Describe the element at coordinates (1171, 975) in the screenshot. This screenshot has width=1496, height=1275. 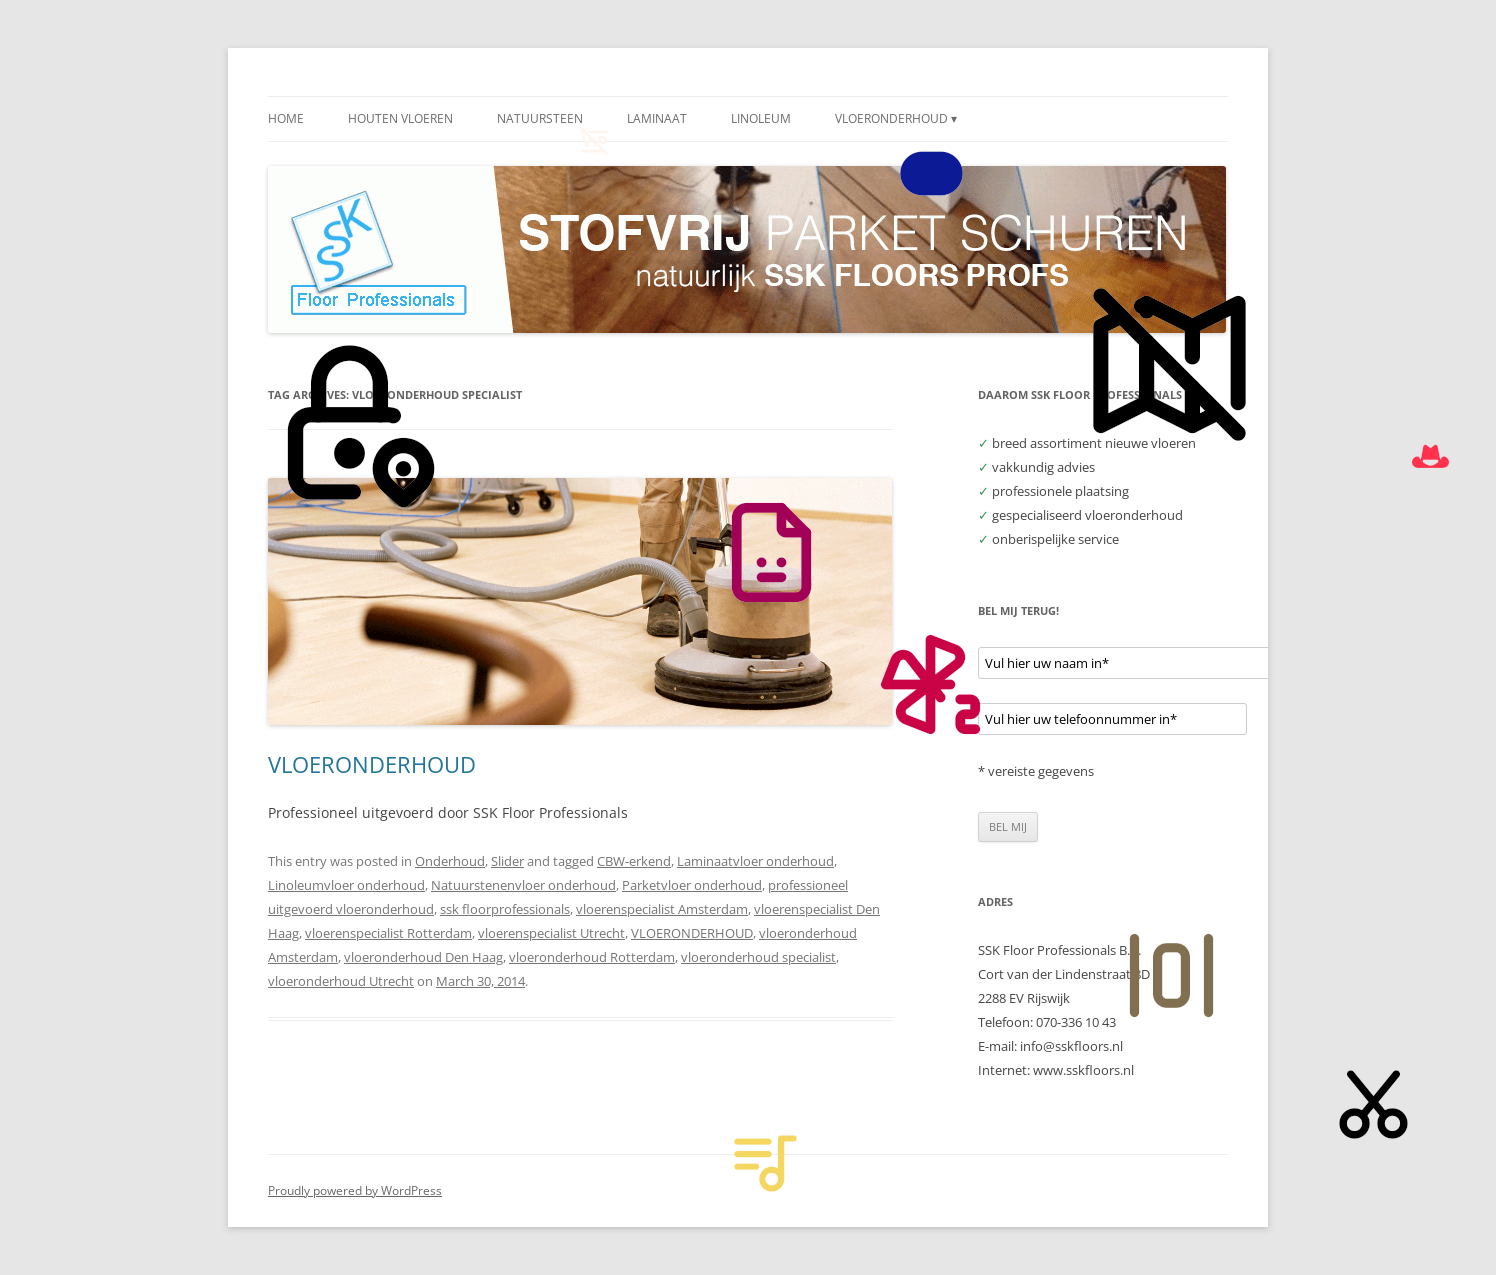
I see `distribute layers evenly in vertical space` at that location.